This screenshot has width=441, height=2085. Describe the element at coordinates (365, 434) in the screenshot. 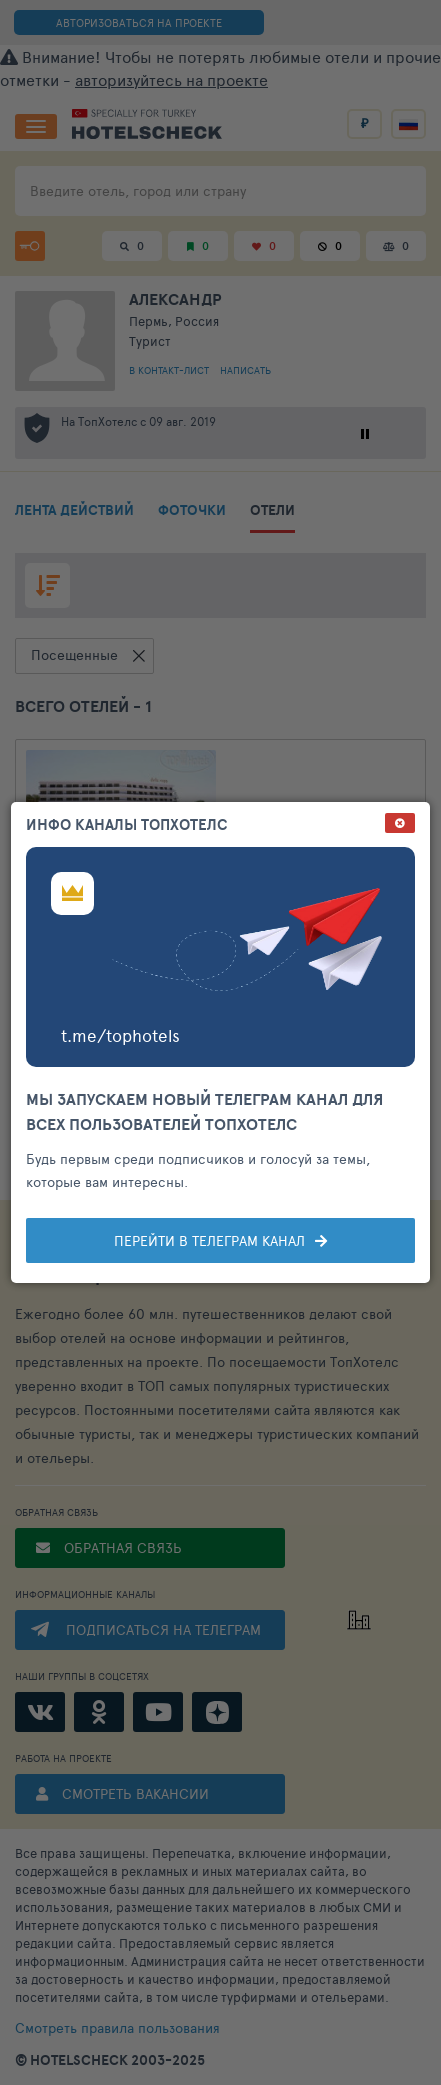

I see `pause media playback` at that location.